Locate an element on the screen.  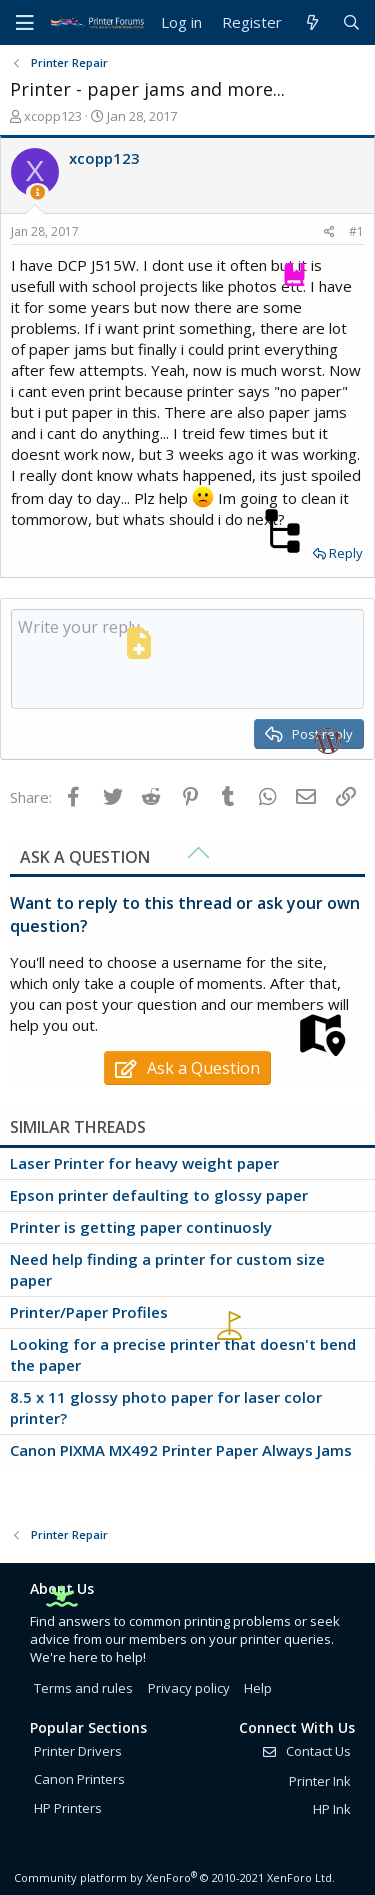
wordpress logo is located at coordinates (328, 741).